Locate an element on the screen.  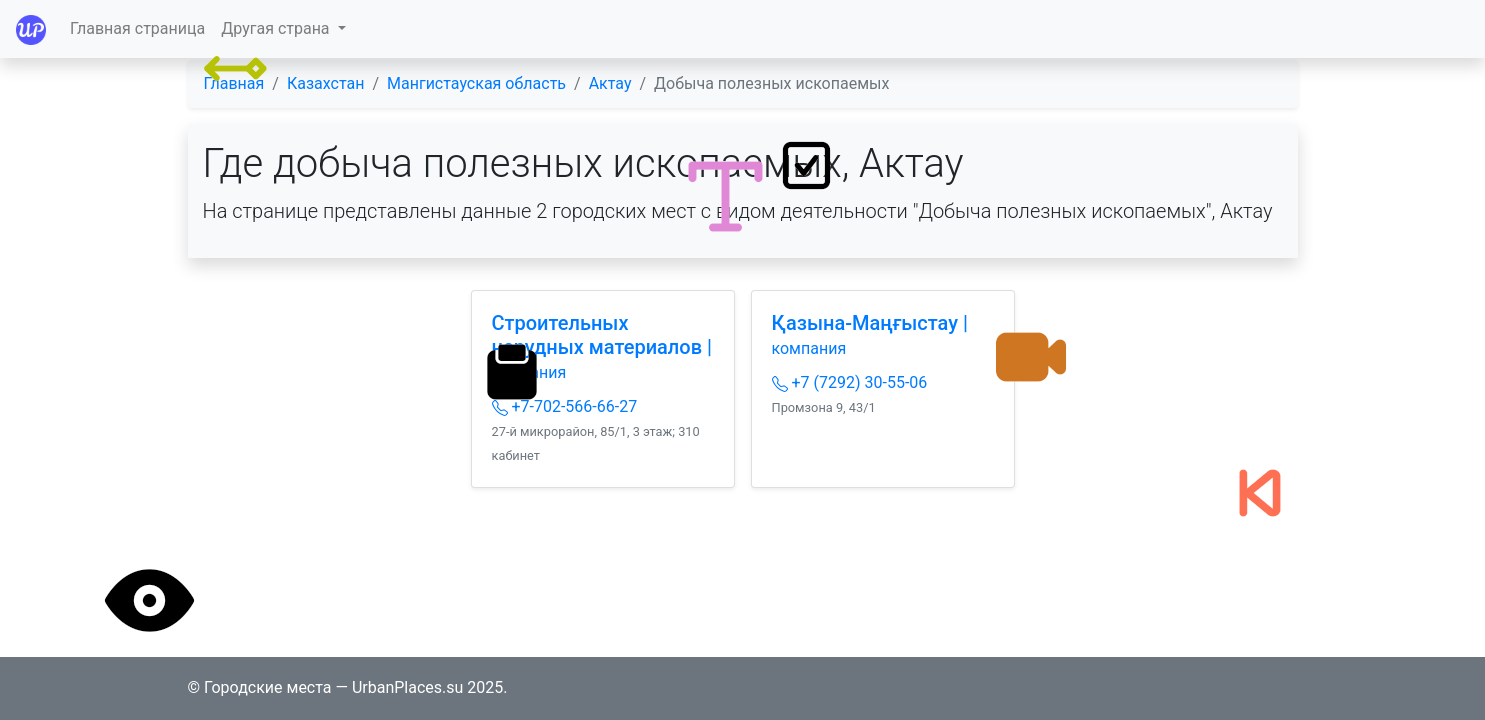
skip to previous track is located at coordinates (1259, 493).